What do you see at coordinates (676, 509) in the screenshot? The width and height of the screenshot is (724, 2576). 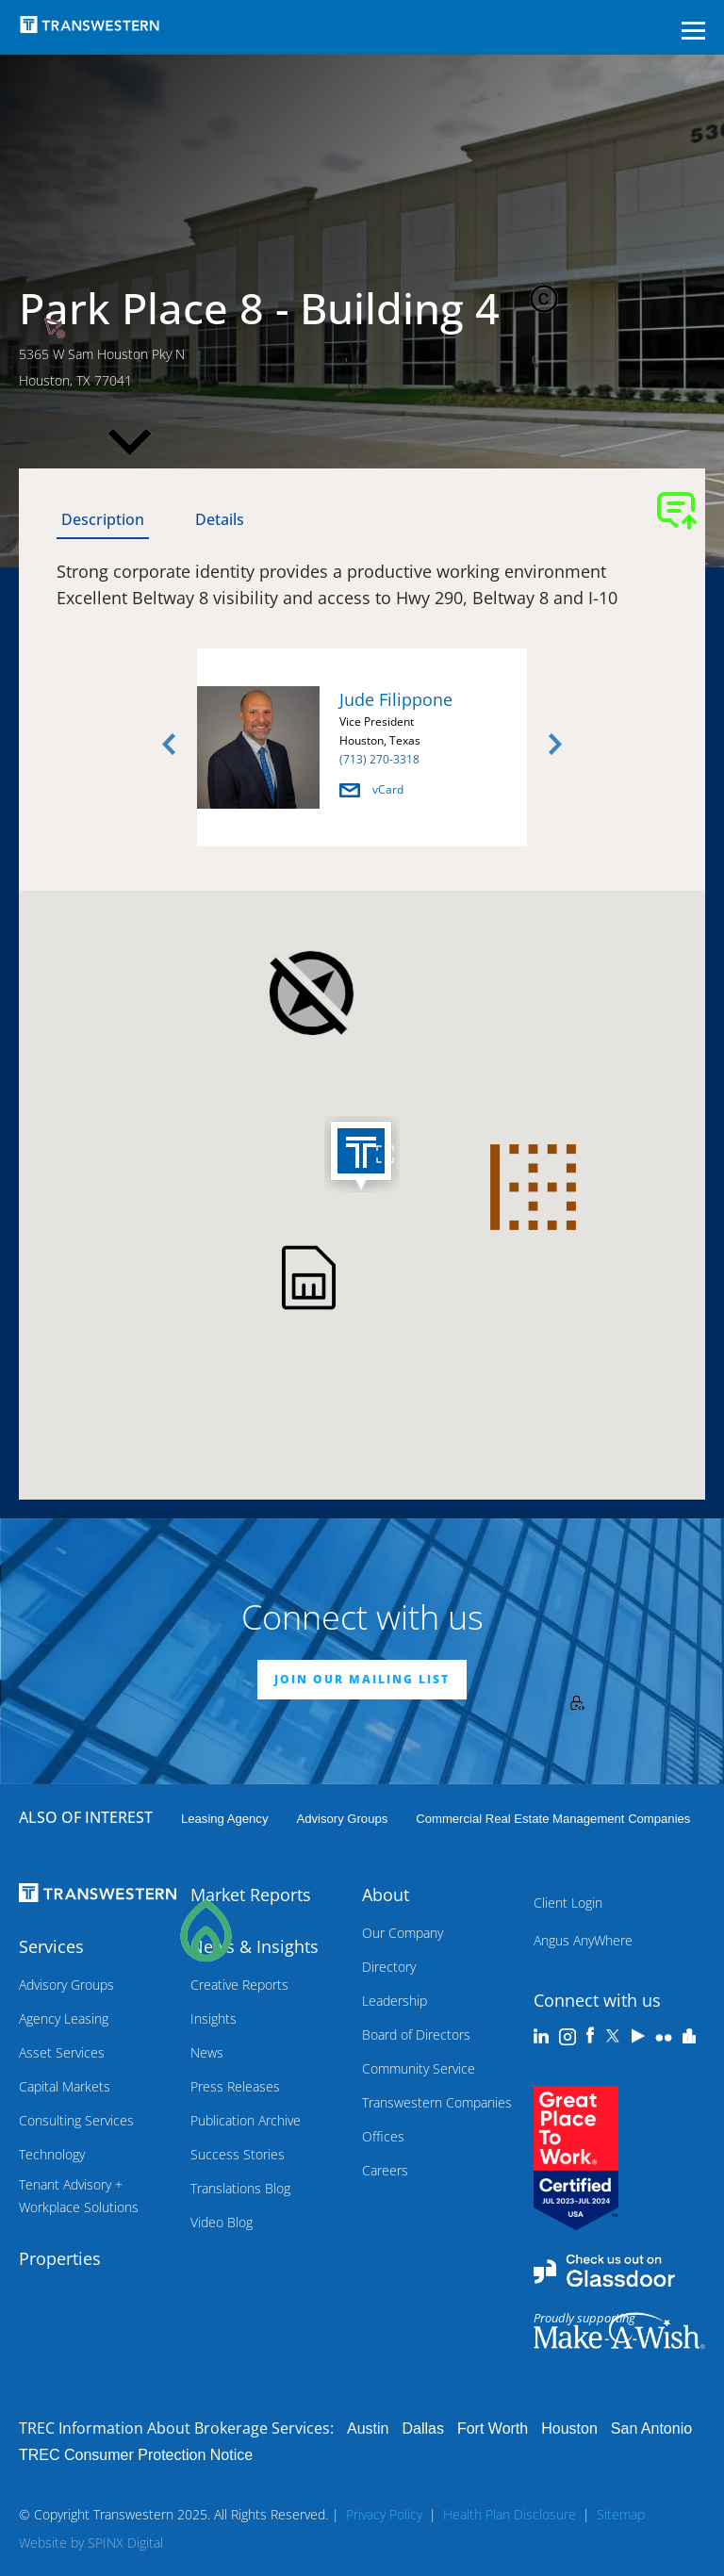 I see `send or upload a message` at bounding box center [676, 509].